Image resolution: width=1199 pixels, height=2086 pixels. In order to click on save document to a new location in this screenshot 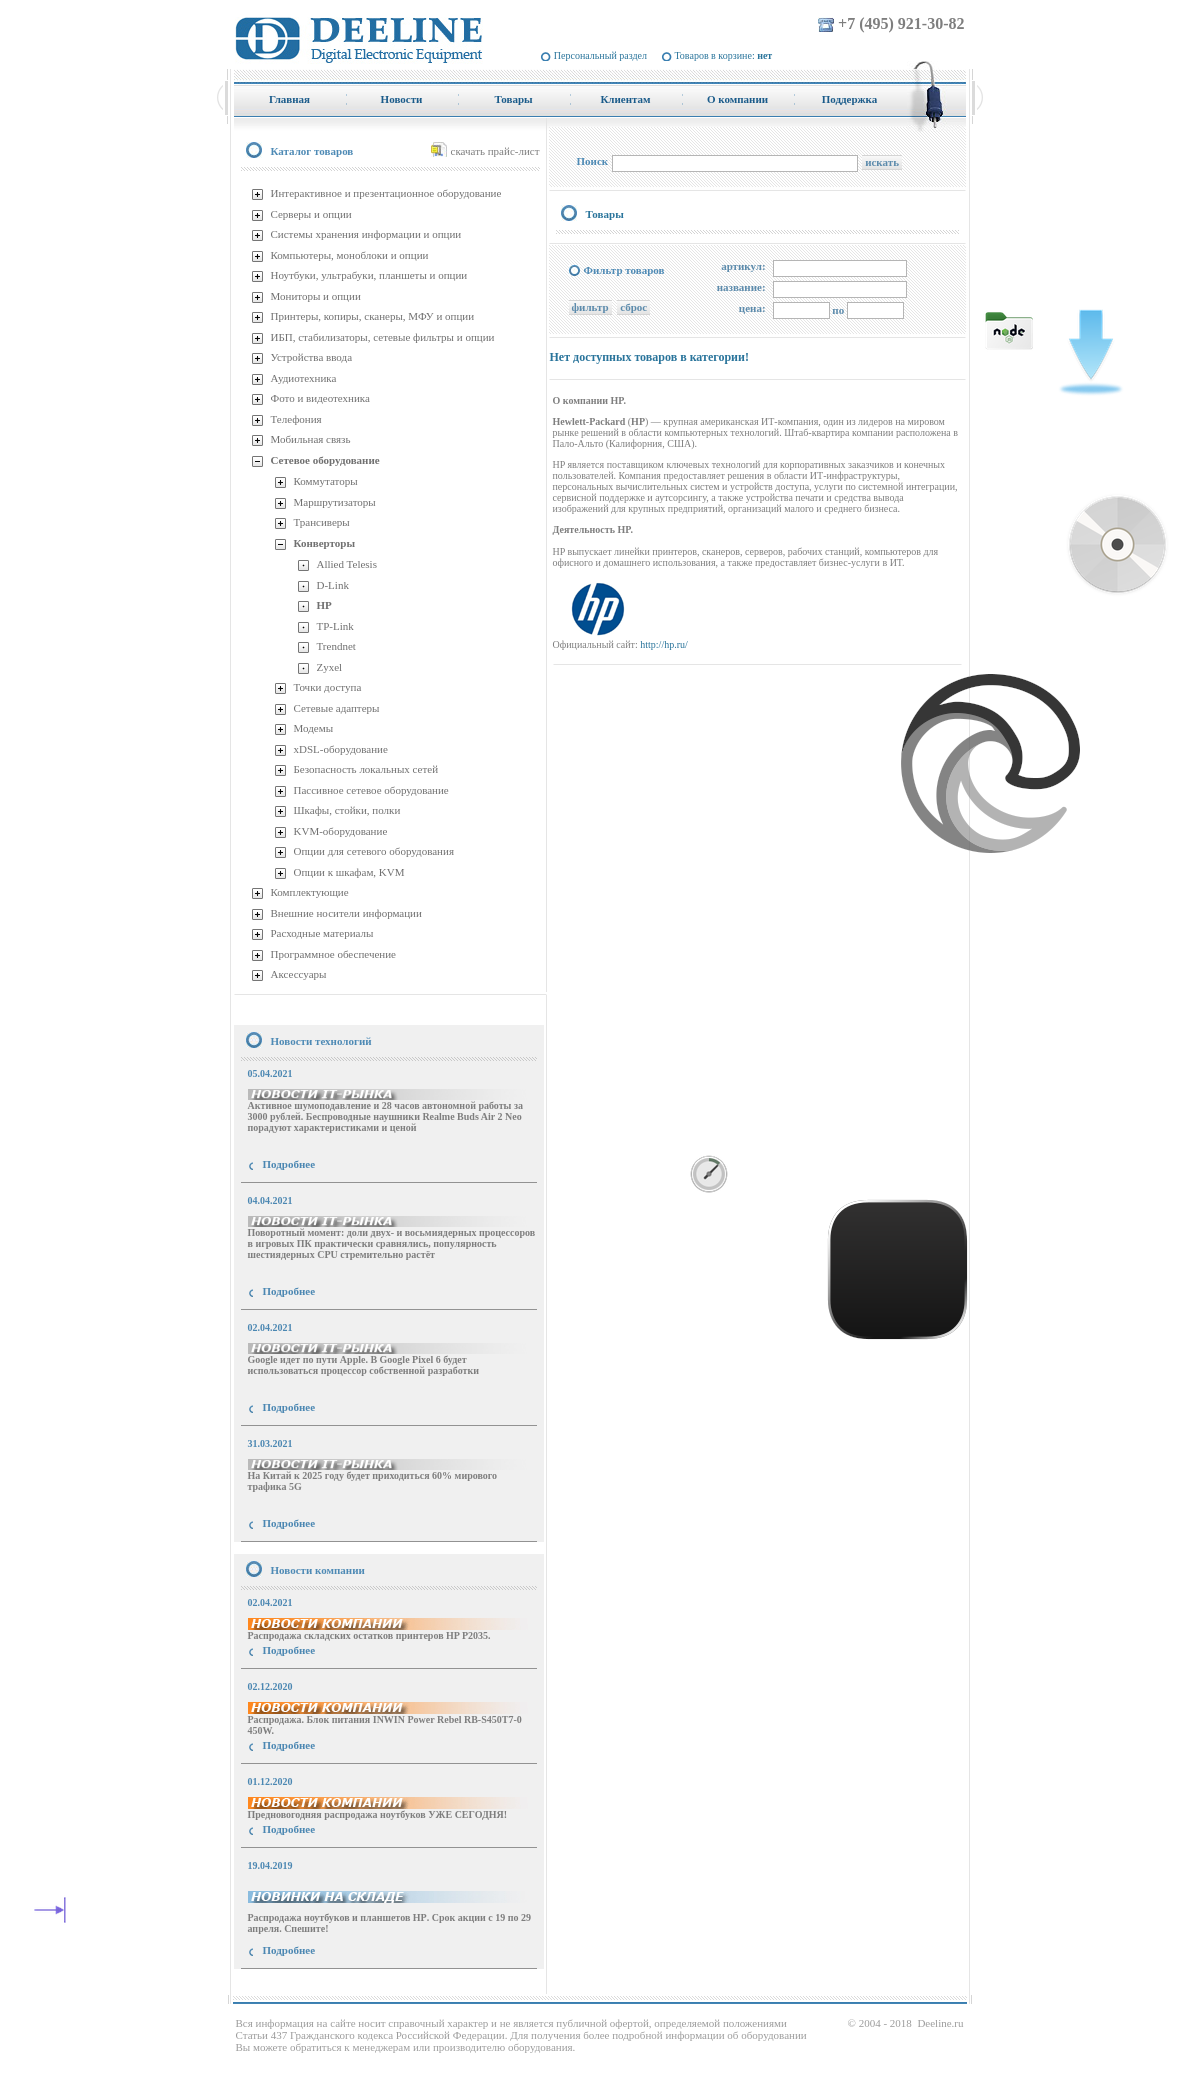, I will do `click(1091, 347)`.